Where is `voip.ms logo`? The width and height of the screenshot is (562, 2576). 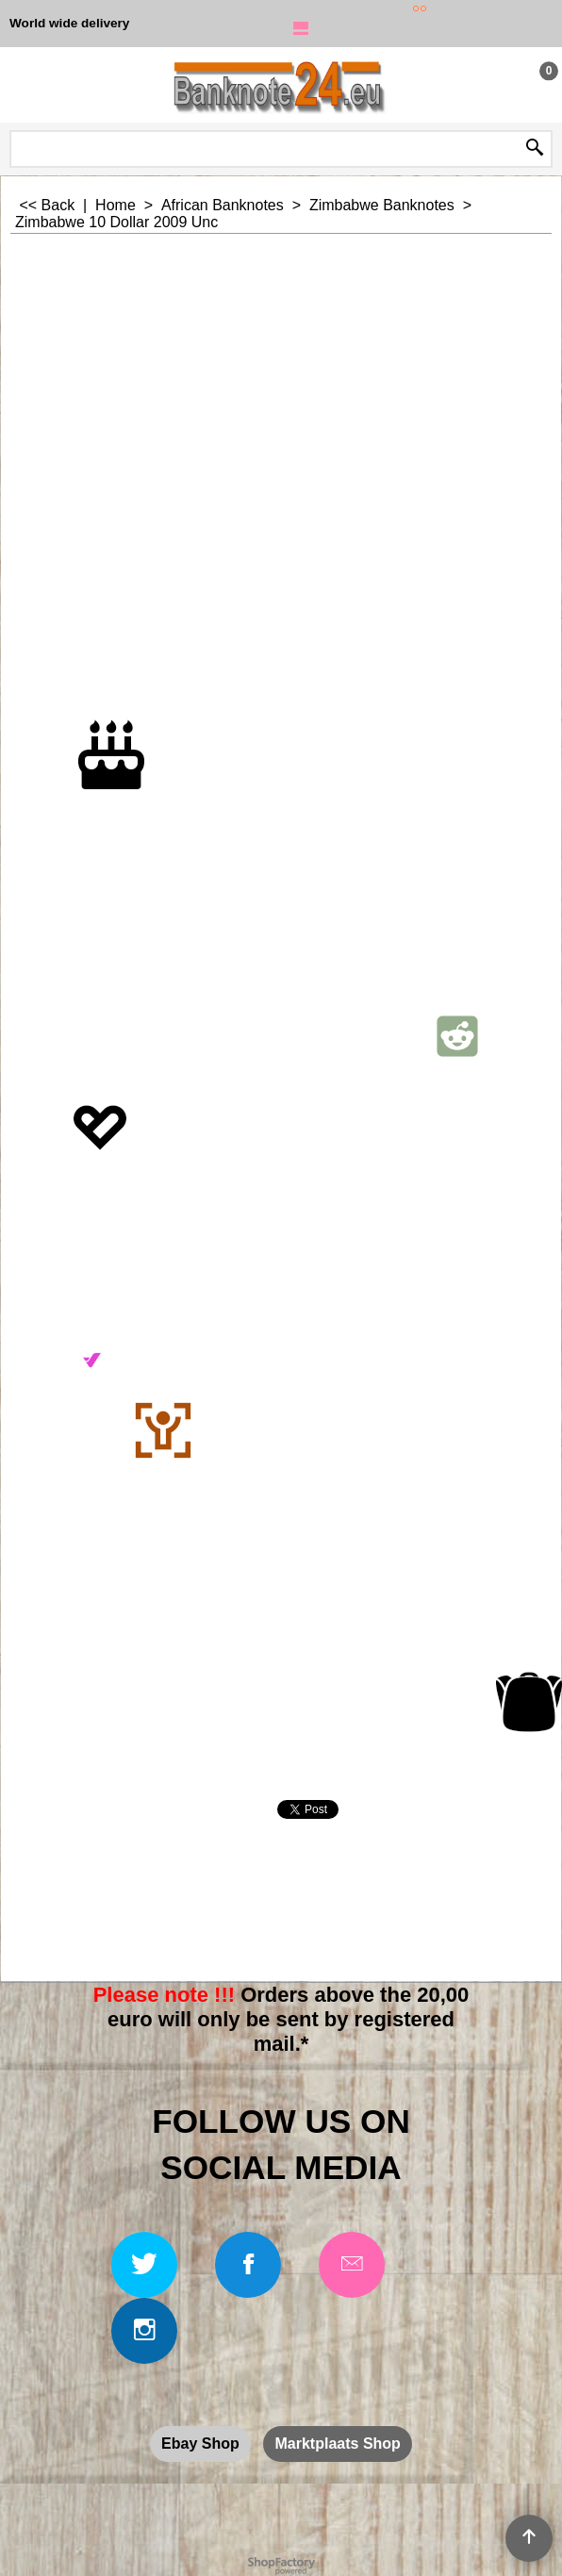
voip.ms logo is located at coordinates (91, 1360).